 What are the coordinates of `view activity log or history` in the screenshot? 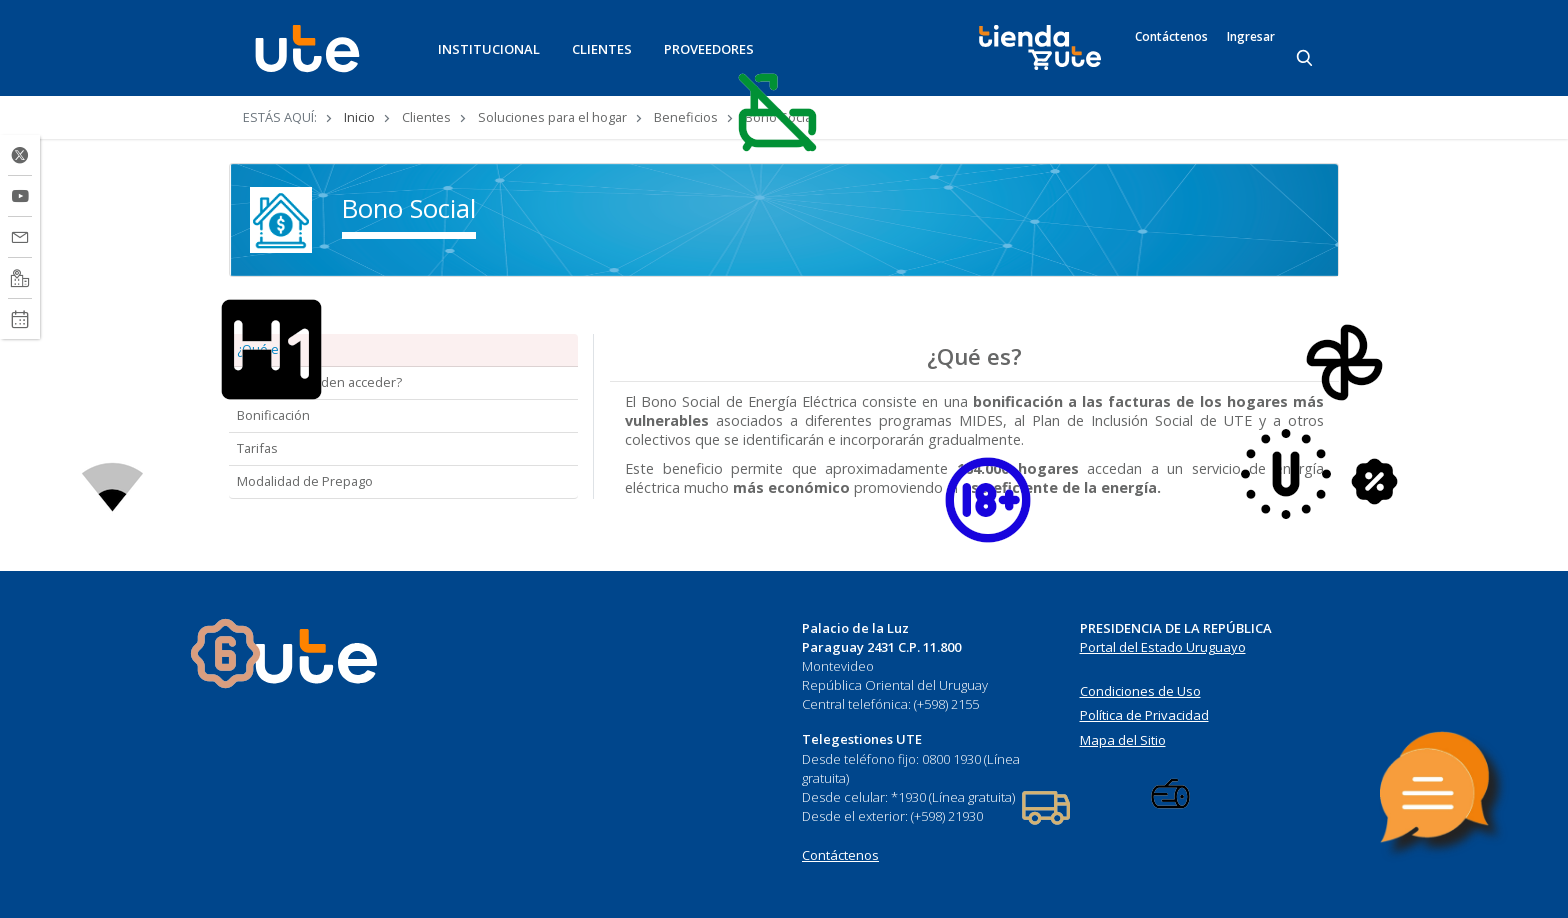 It's located at (1170, 795).